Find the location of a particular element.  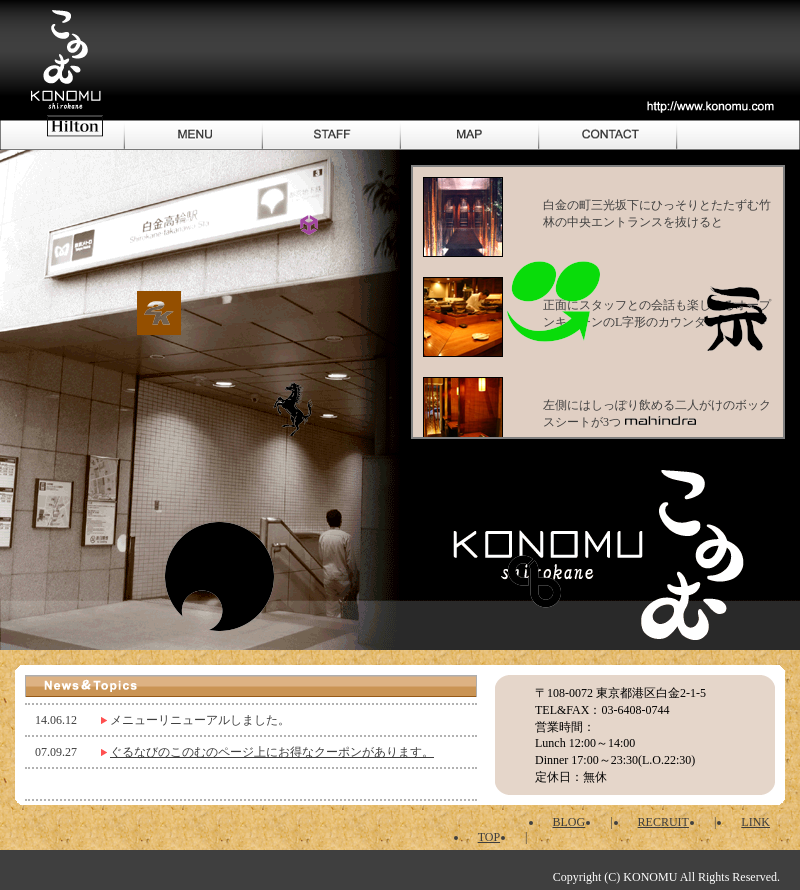

Ferrari brand logo is located at coordinates (293, 409).